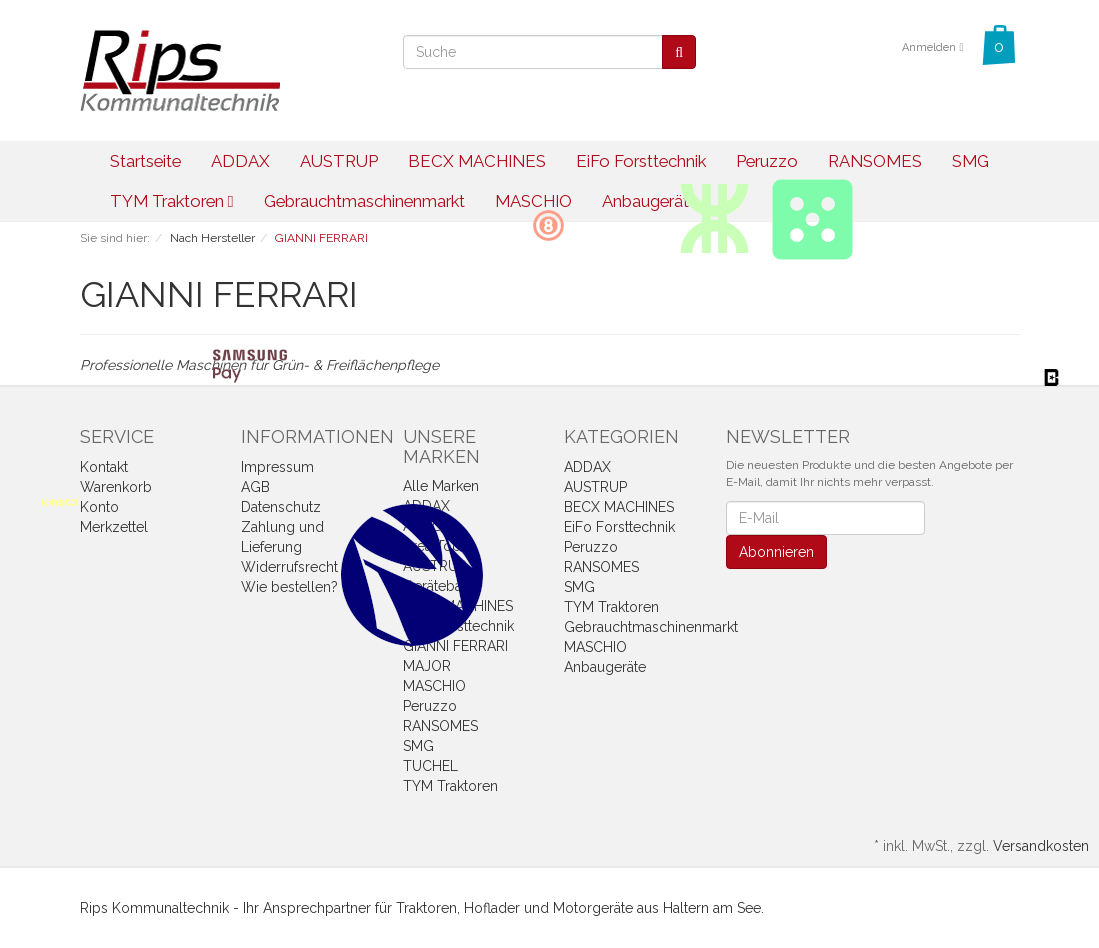 The height and width of the screenshot is (948, 1099). What do you see at coordinates (412, 575) in the screenshot?
I see `spacemacs text editor logo` at bounding box center [412, 575].